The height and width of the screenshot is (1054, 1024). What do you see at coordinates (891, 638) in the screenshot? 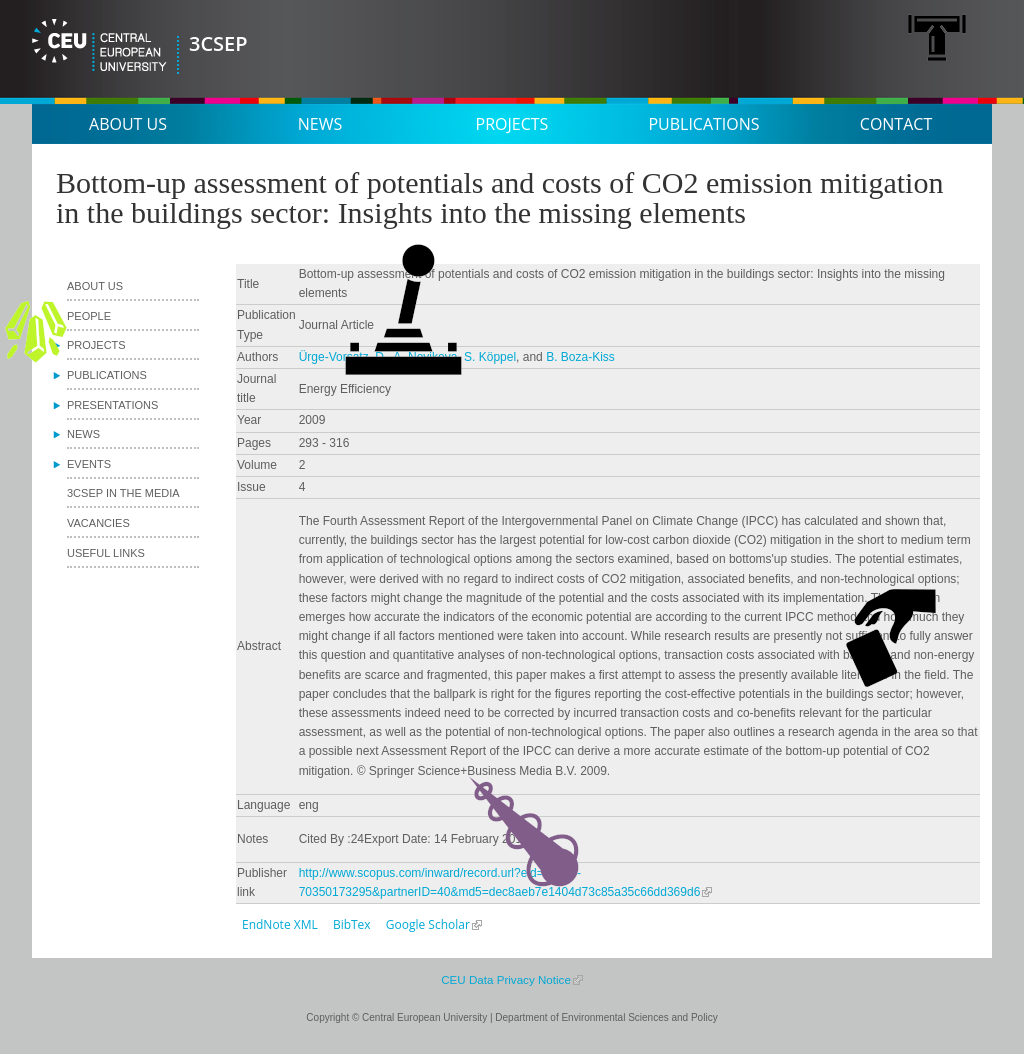
I see `play a card from your hand` at bounding box center [891, 638].